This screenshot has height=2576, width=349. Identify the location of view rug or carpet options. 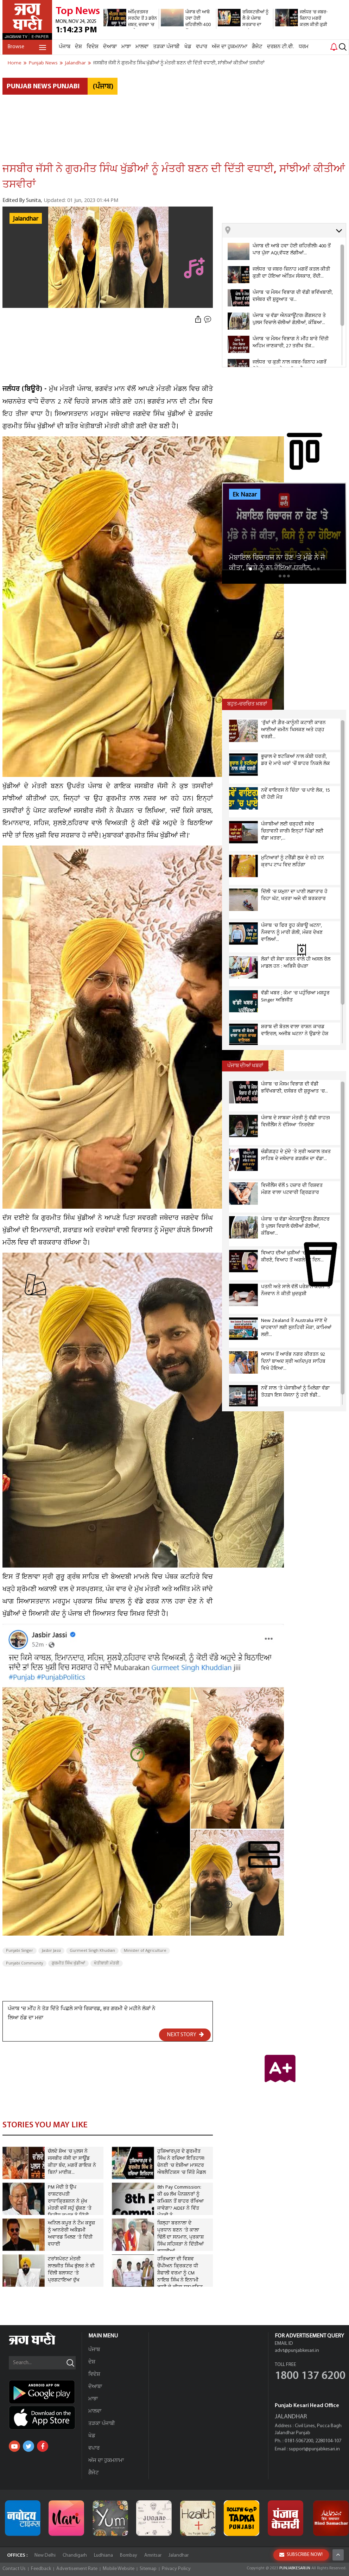
(302, 950).